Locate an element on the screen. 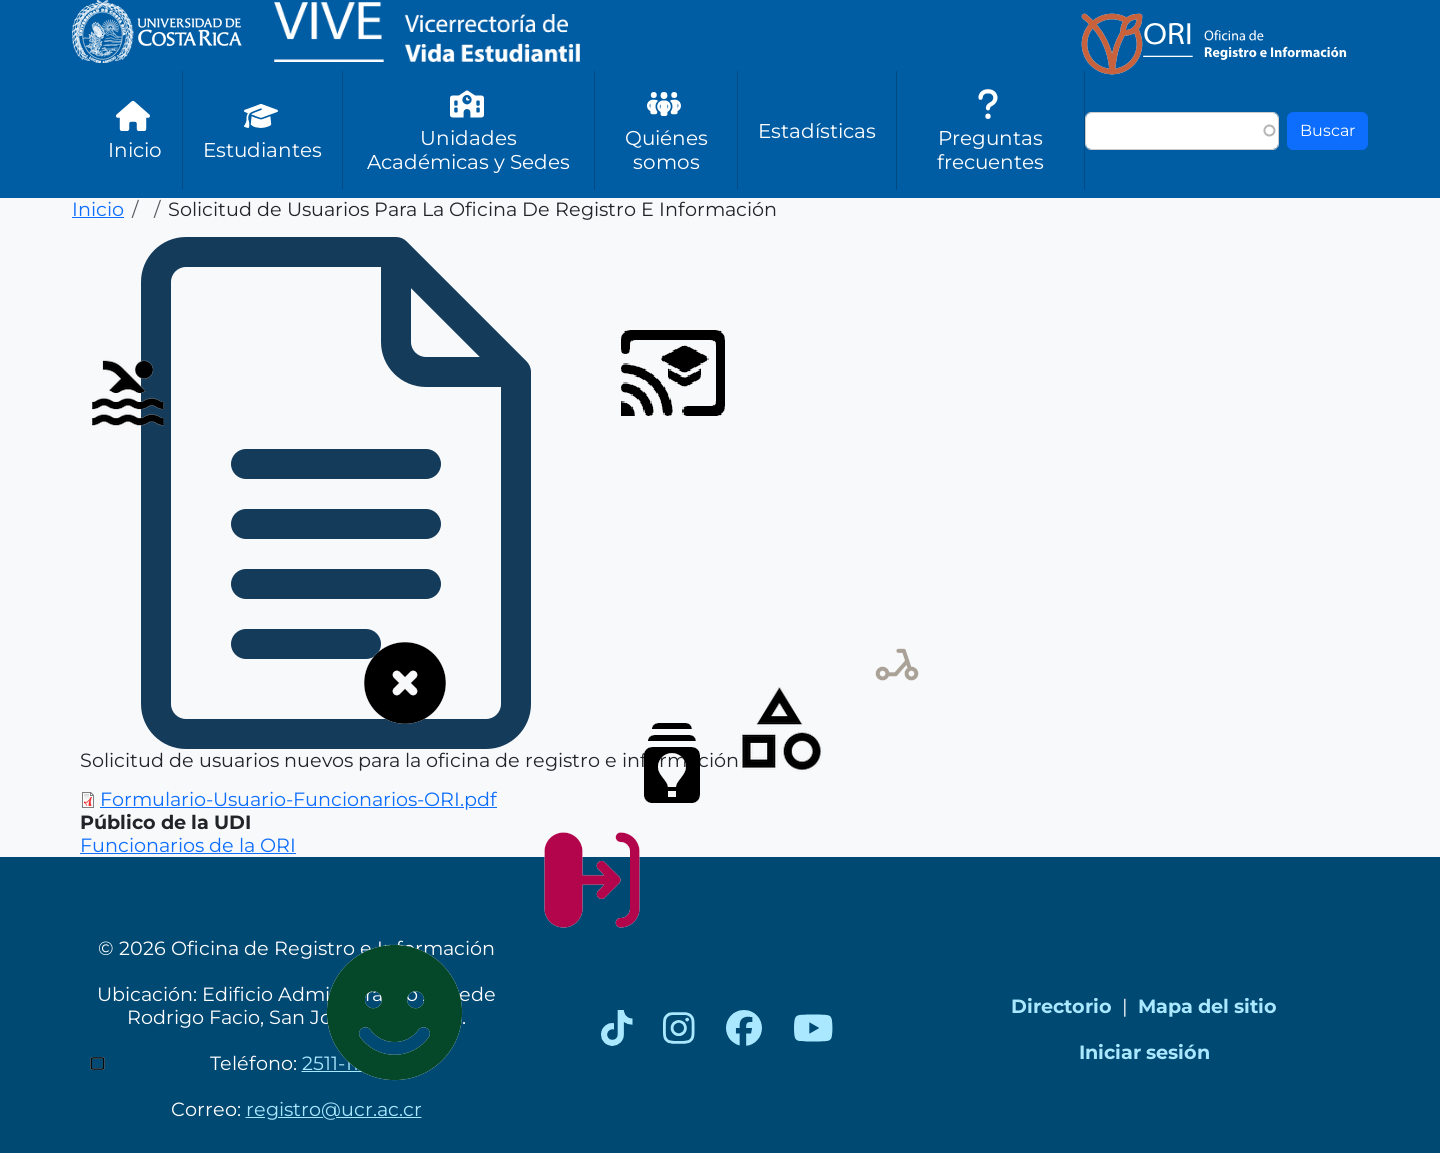  crop image to 5:4 aspect ratio is located at coordinates (97, 1063).